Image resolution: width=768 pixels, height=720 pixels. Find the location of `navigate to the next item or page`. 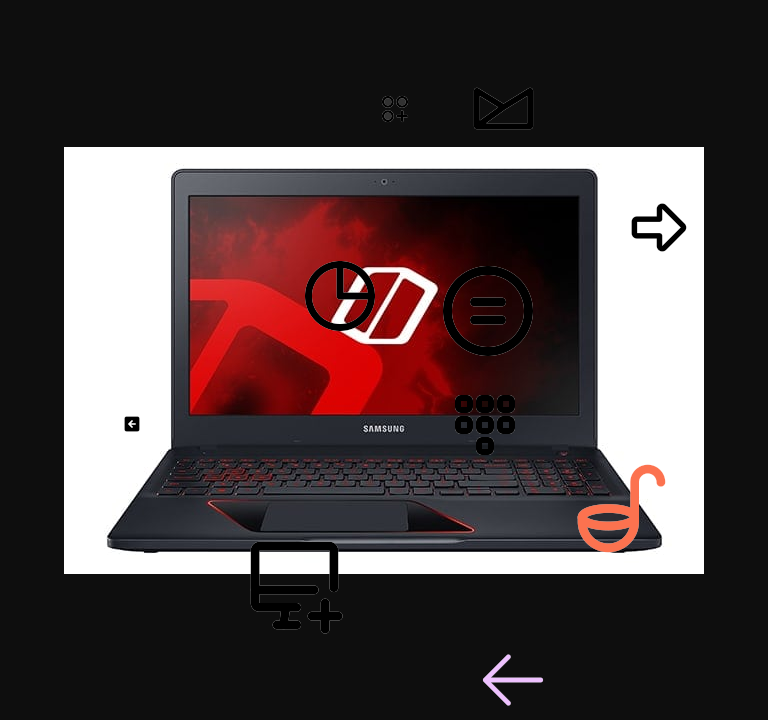

navigate to the next item or page is located at coordinates (659, 227).